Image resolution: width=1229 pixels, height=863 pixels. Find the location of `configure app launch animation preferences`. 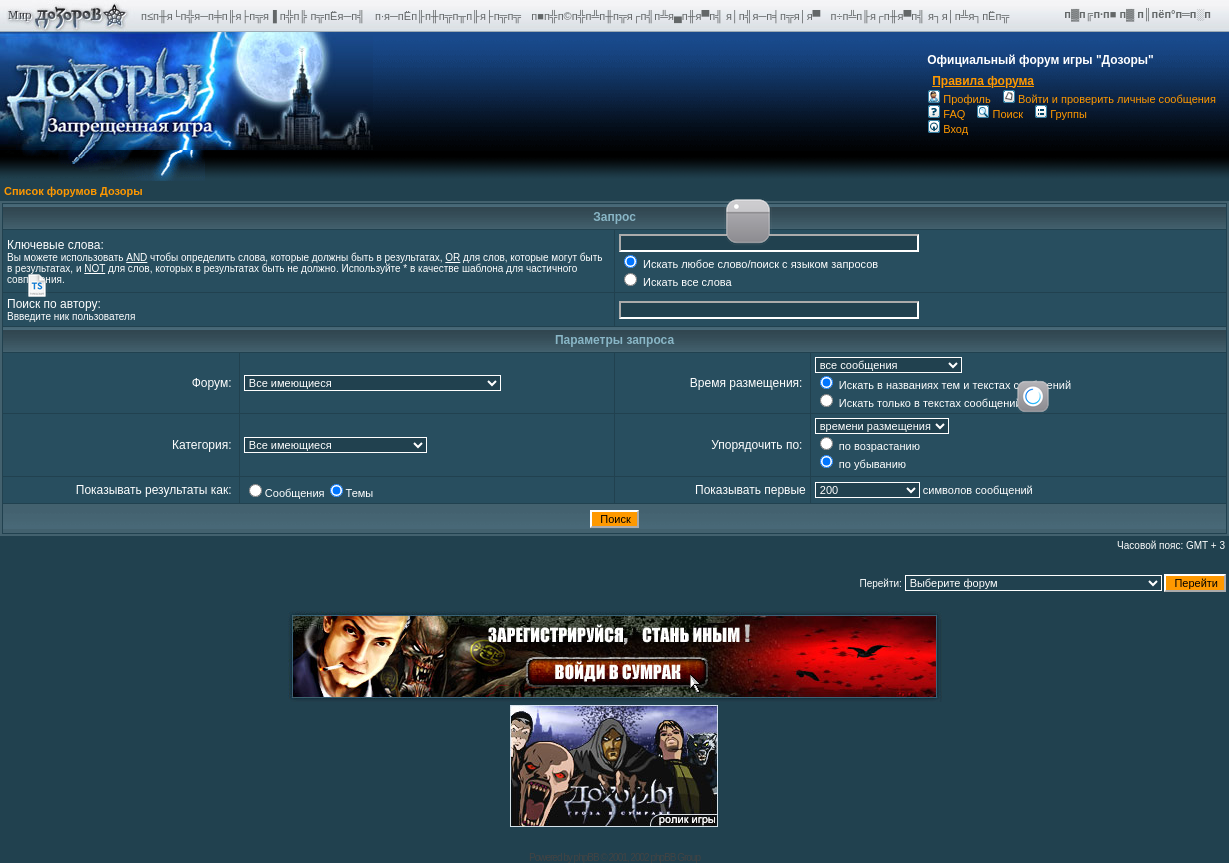

configure app launch animation preferences is located at coordinates (1033, 397).